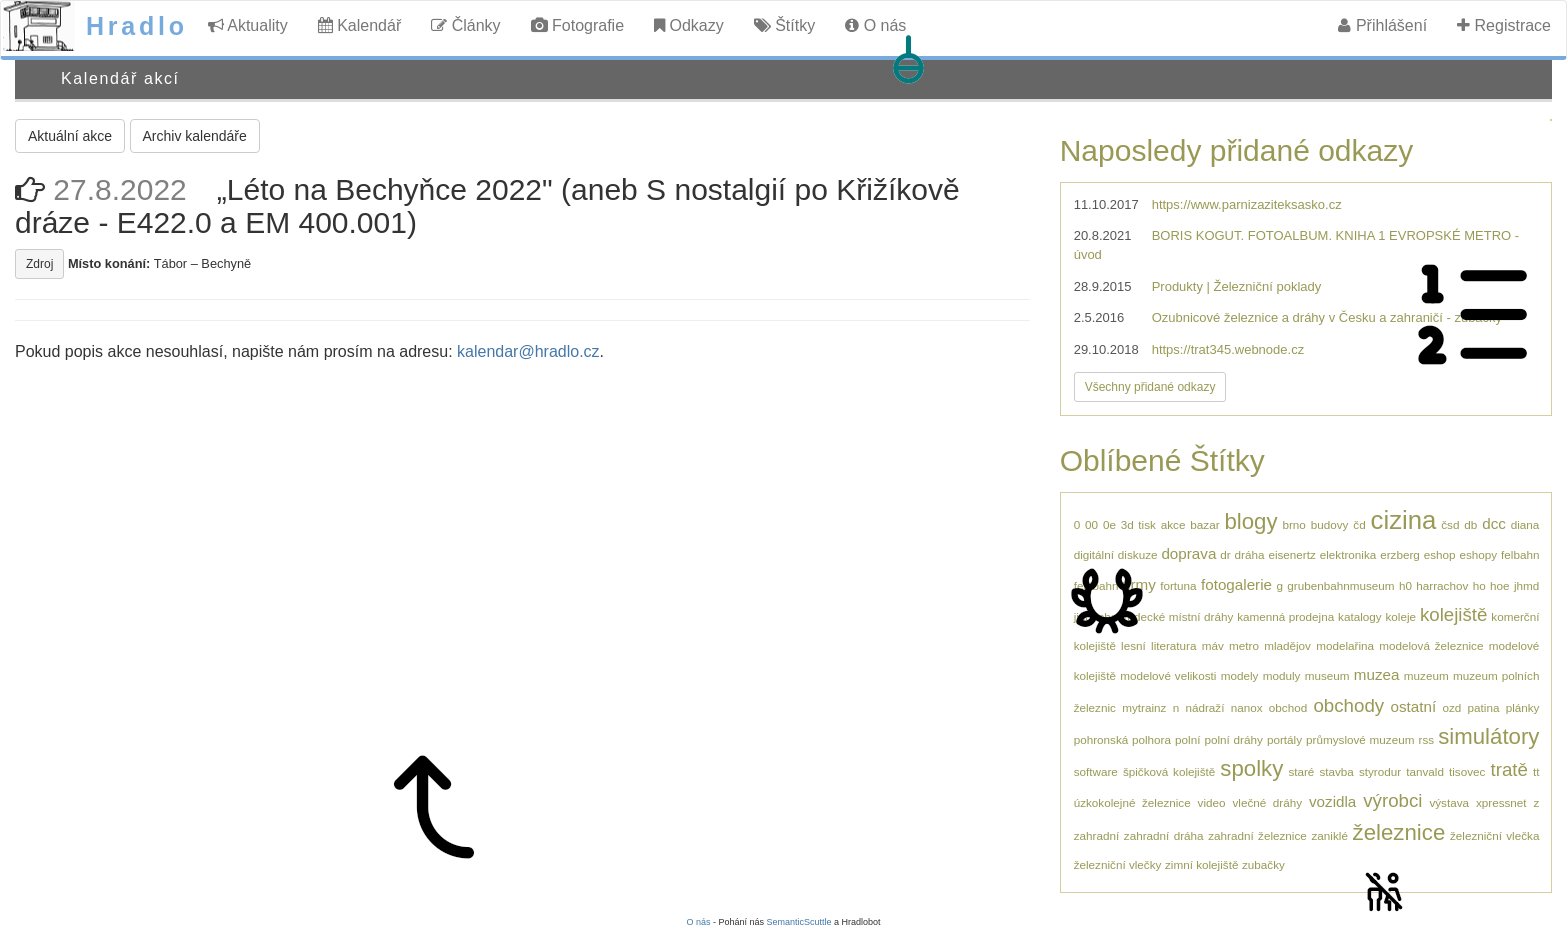  What do you see at coordinates (434, 807) in the screenshot?
I see `go back and up to previous section` at bounding box center [434, 807].